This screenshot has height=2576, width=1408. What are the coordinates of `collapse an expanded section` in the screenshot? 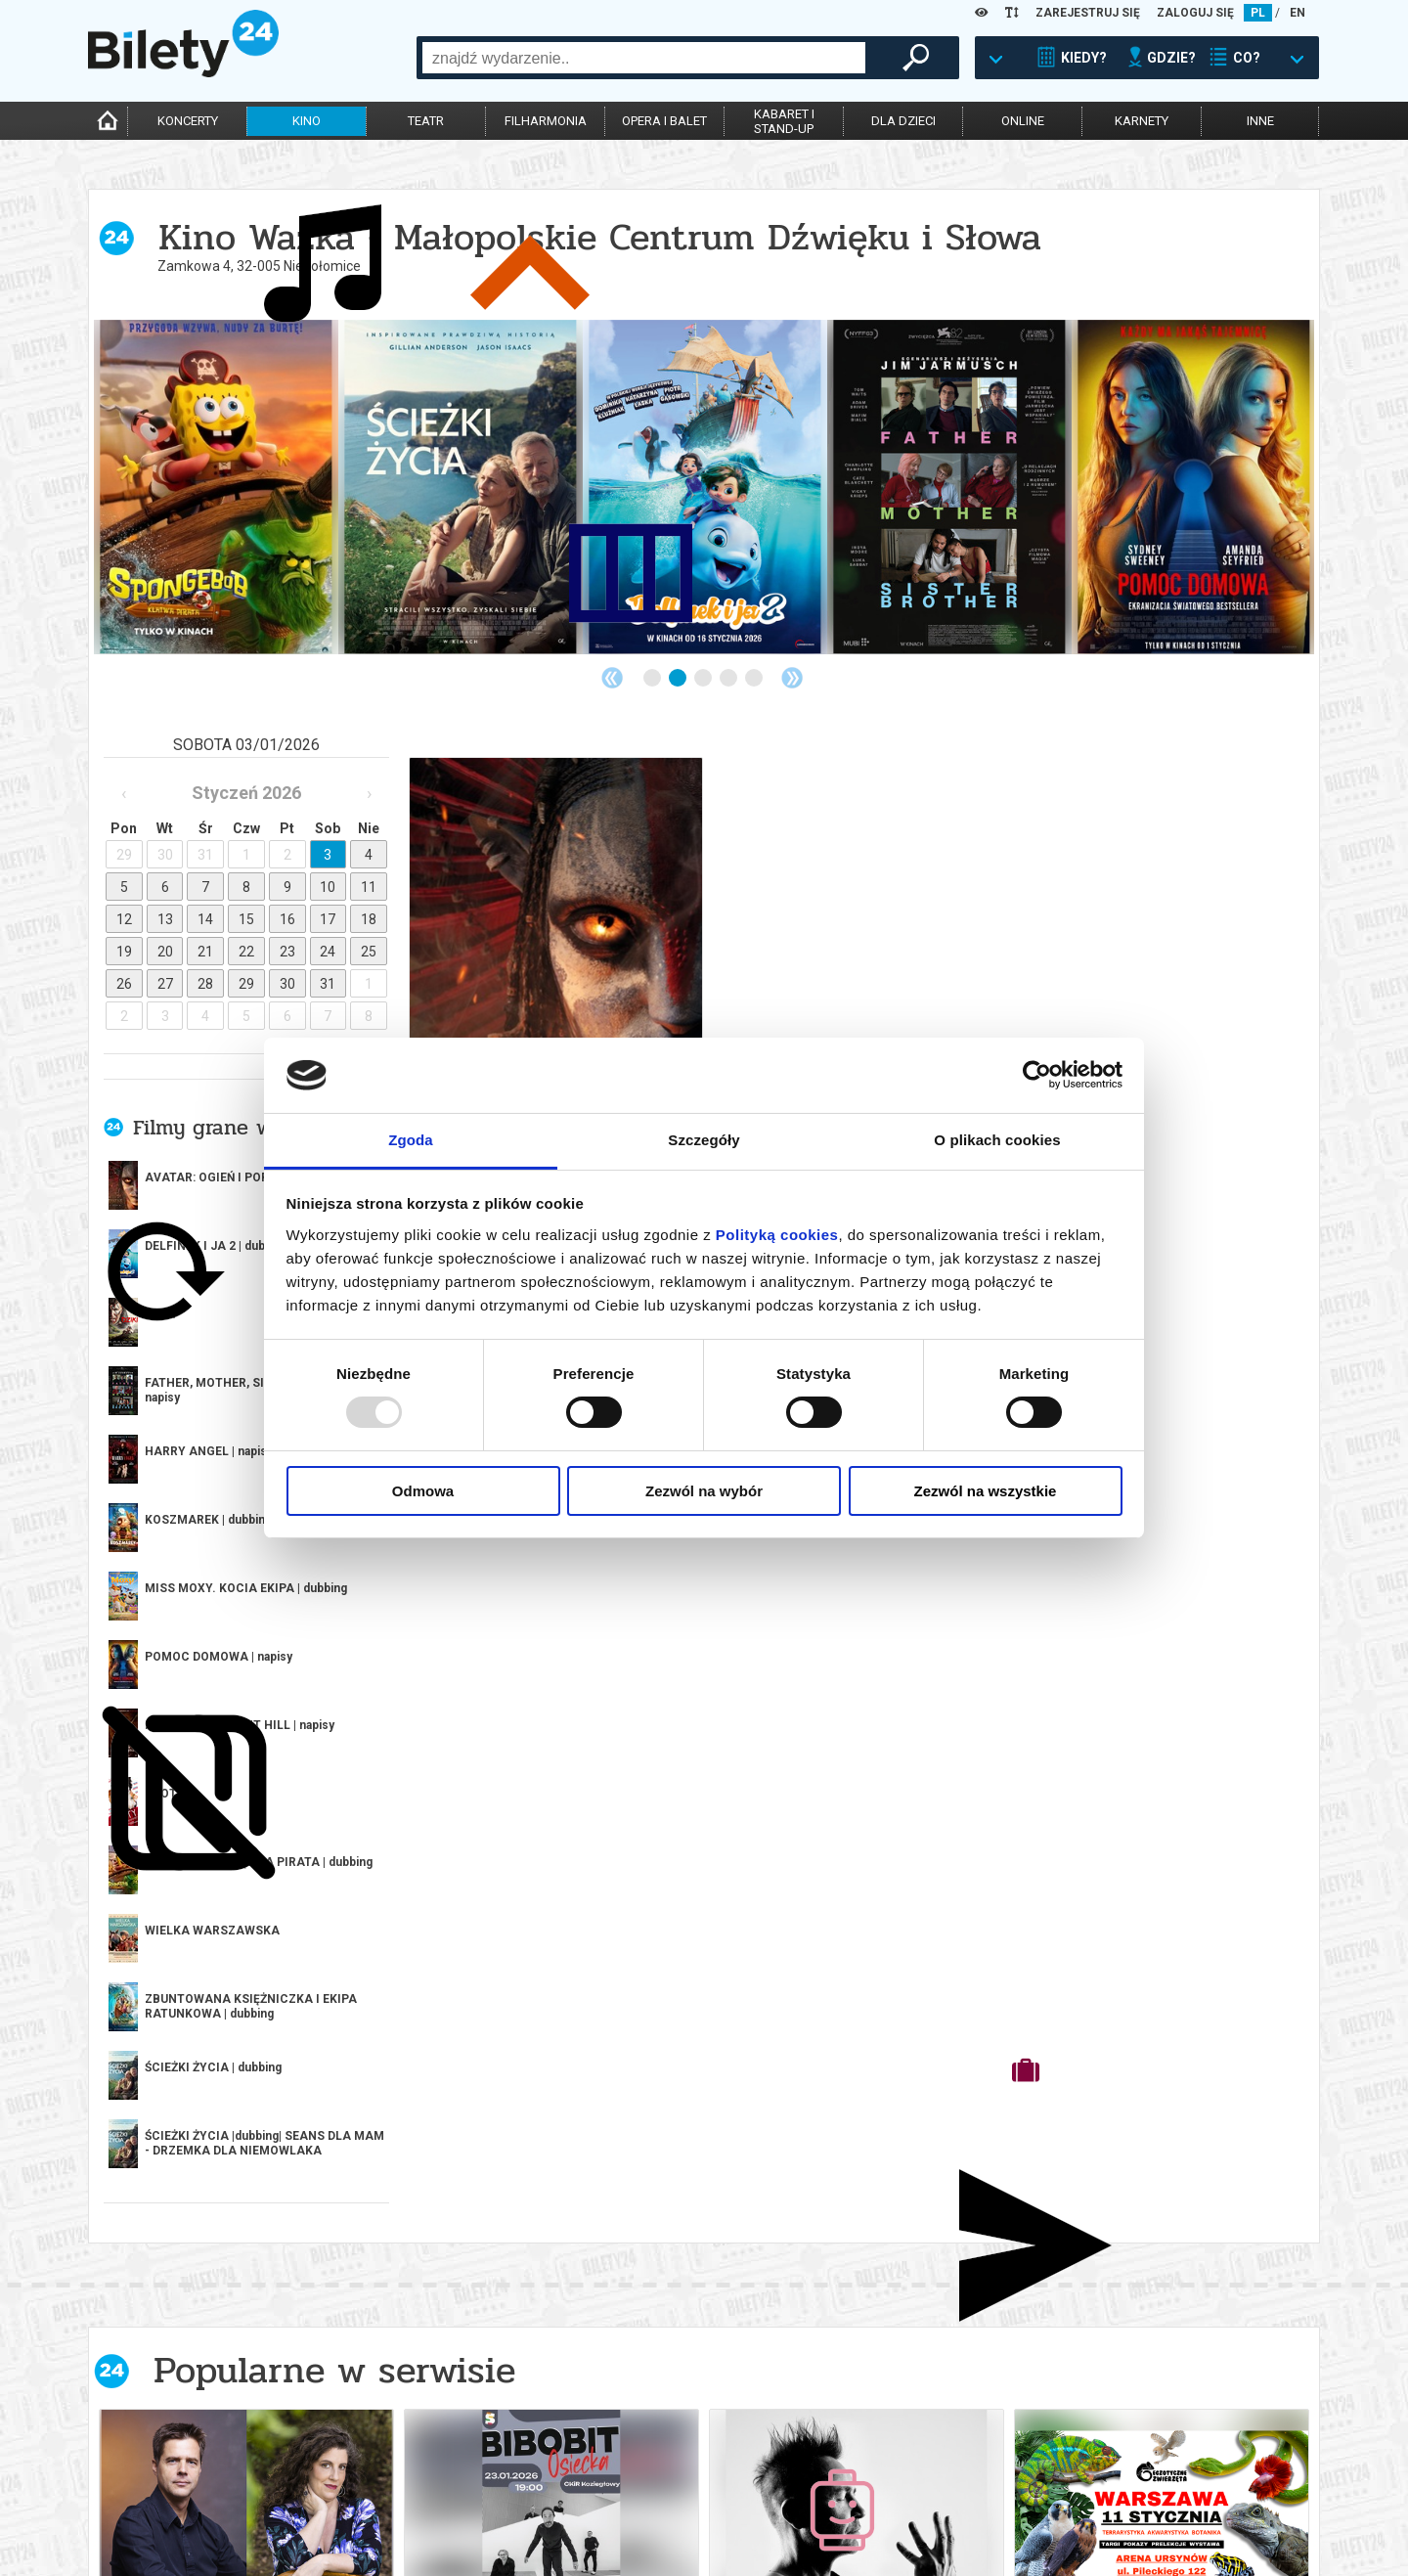 It's located at (530, 274).